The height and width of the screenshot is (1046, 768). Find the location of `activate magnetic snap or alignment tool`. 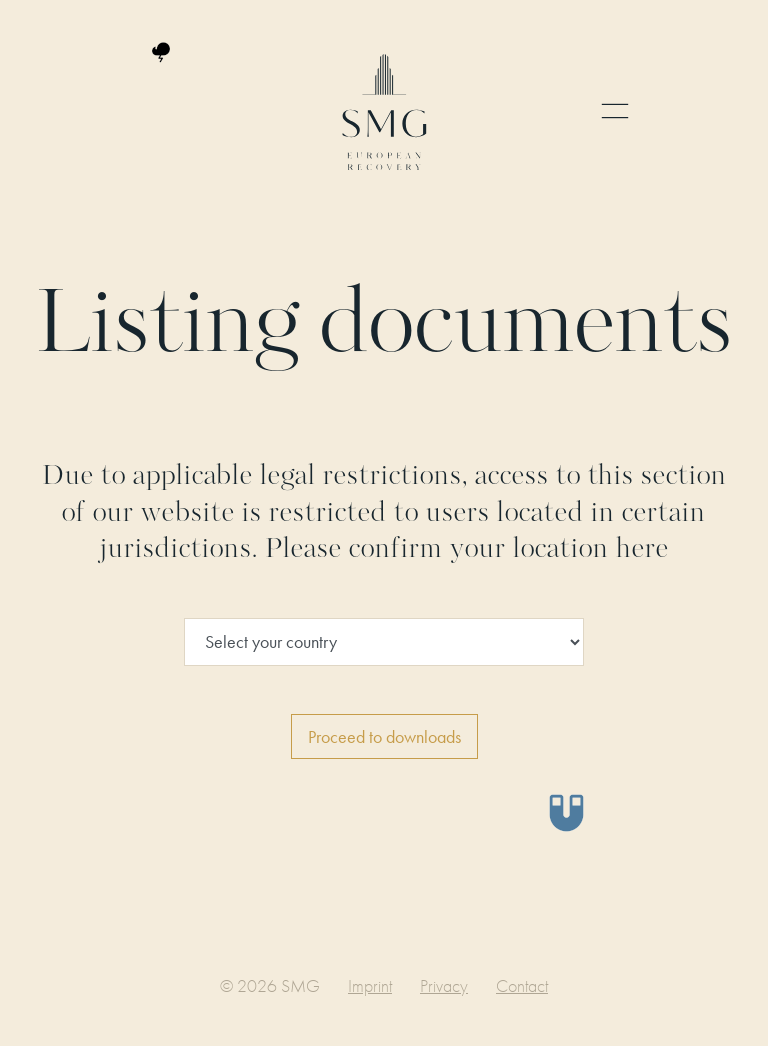

activate magnetic snap or alignment tool is located at coordinates (566, 811).